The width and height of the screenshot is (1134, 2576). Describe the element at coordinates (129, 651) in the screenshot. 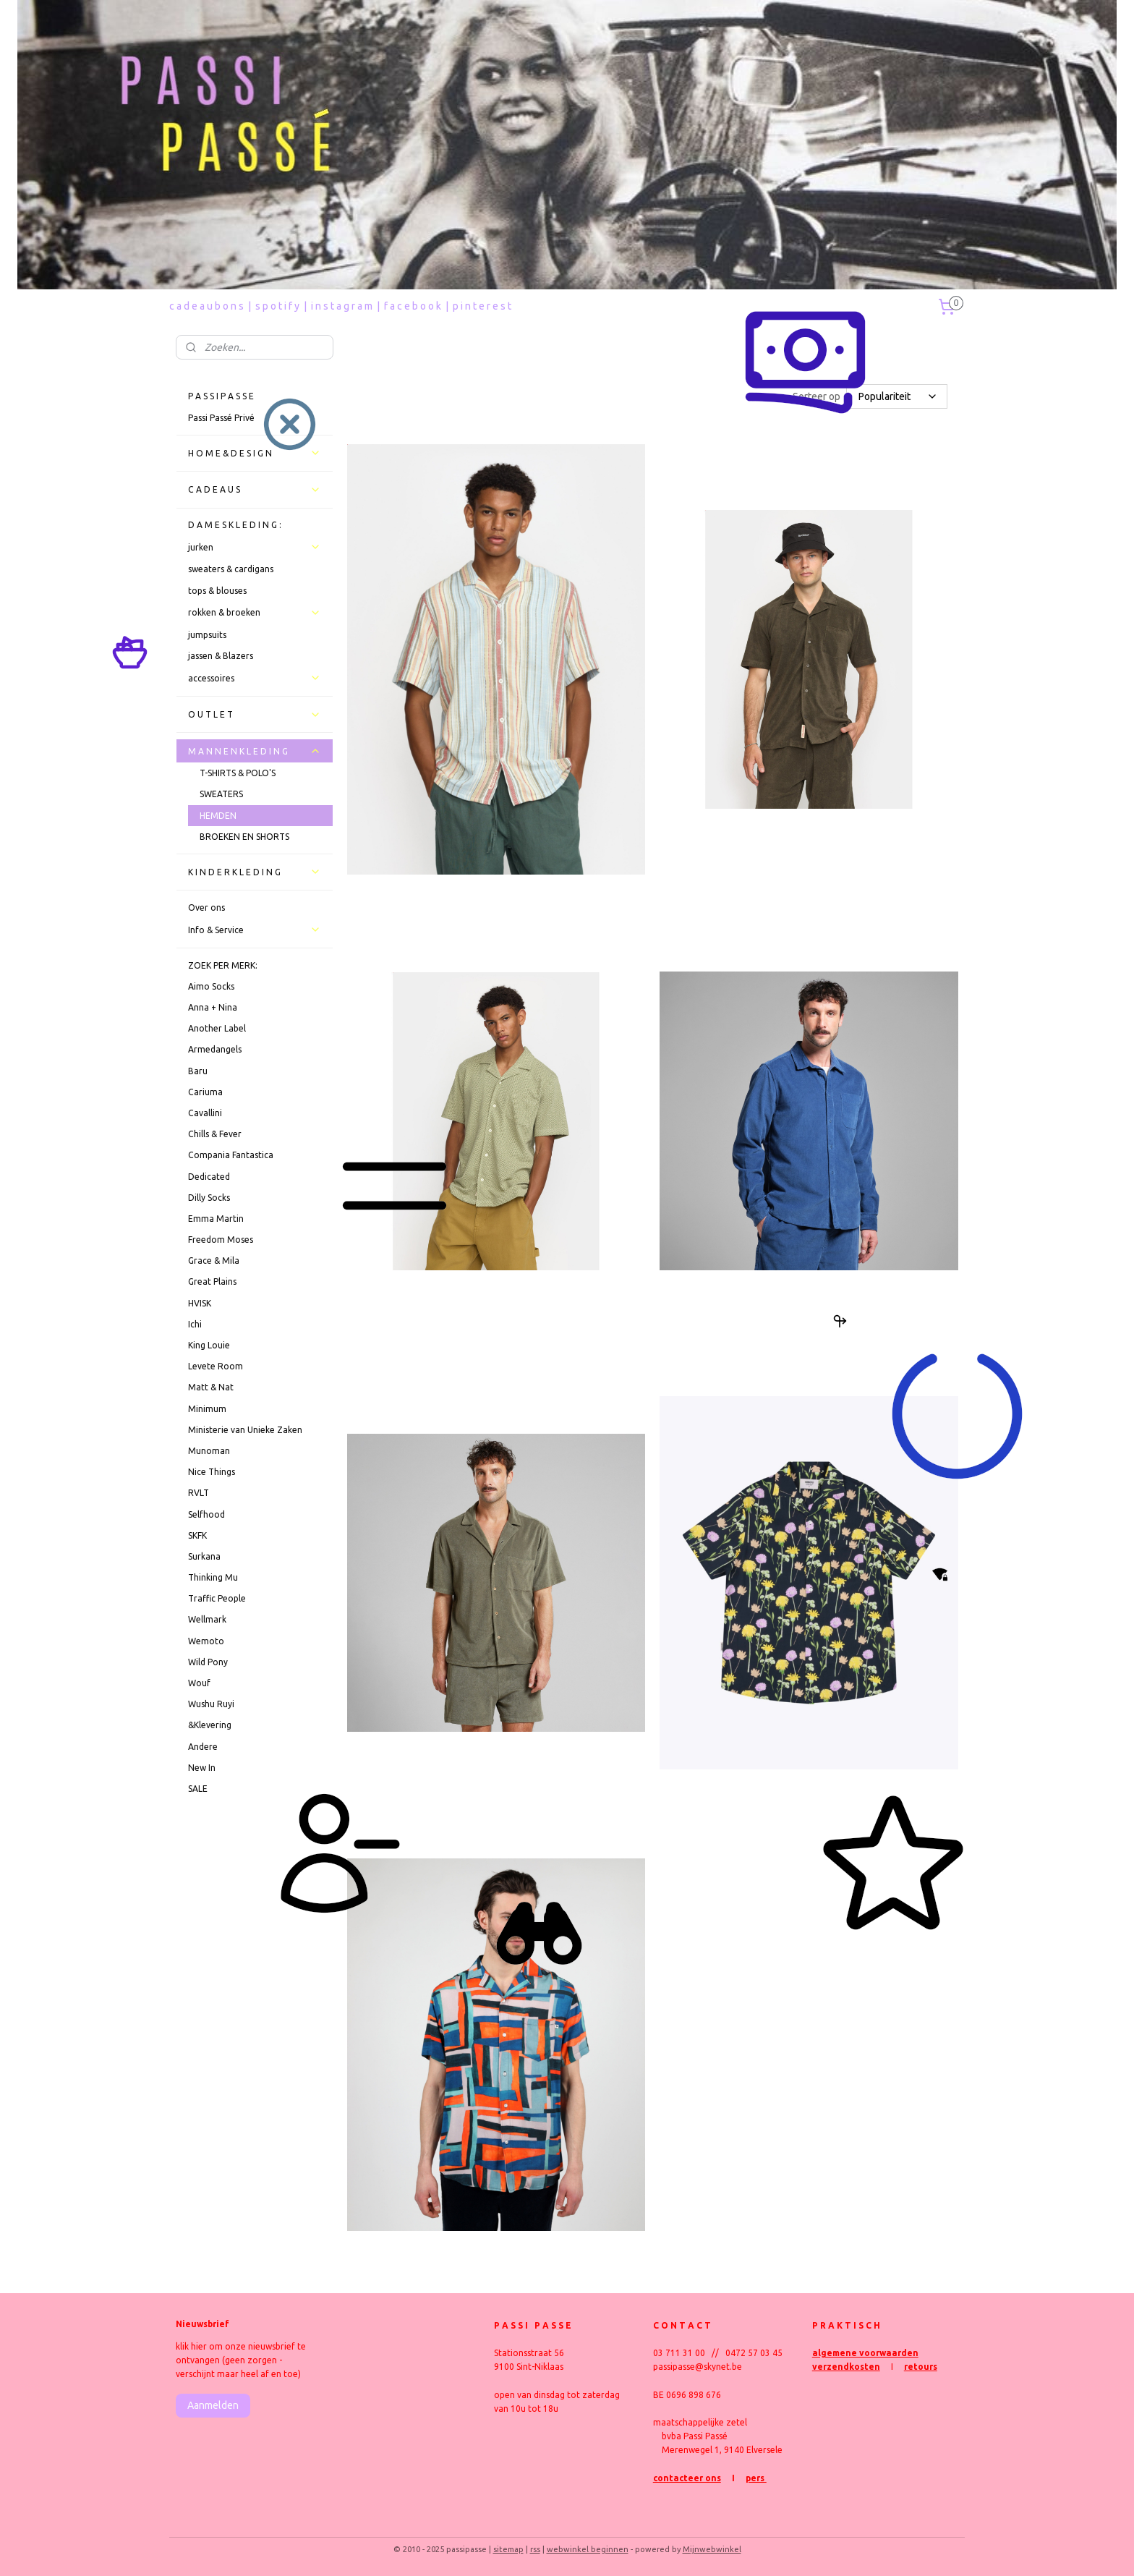

I see `view salad or healthy food options` at that location.